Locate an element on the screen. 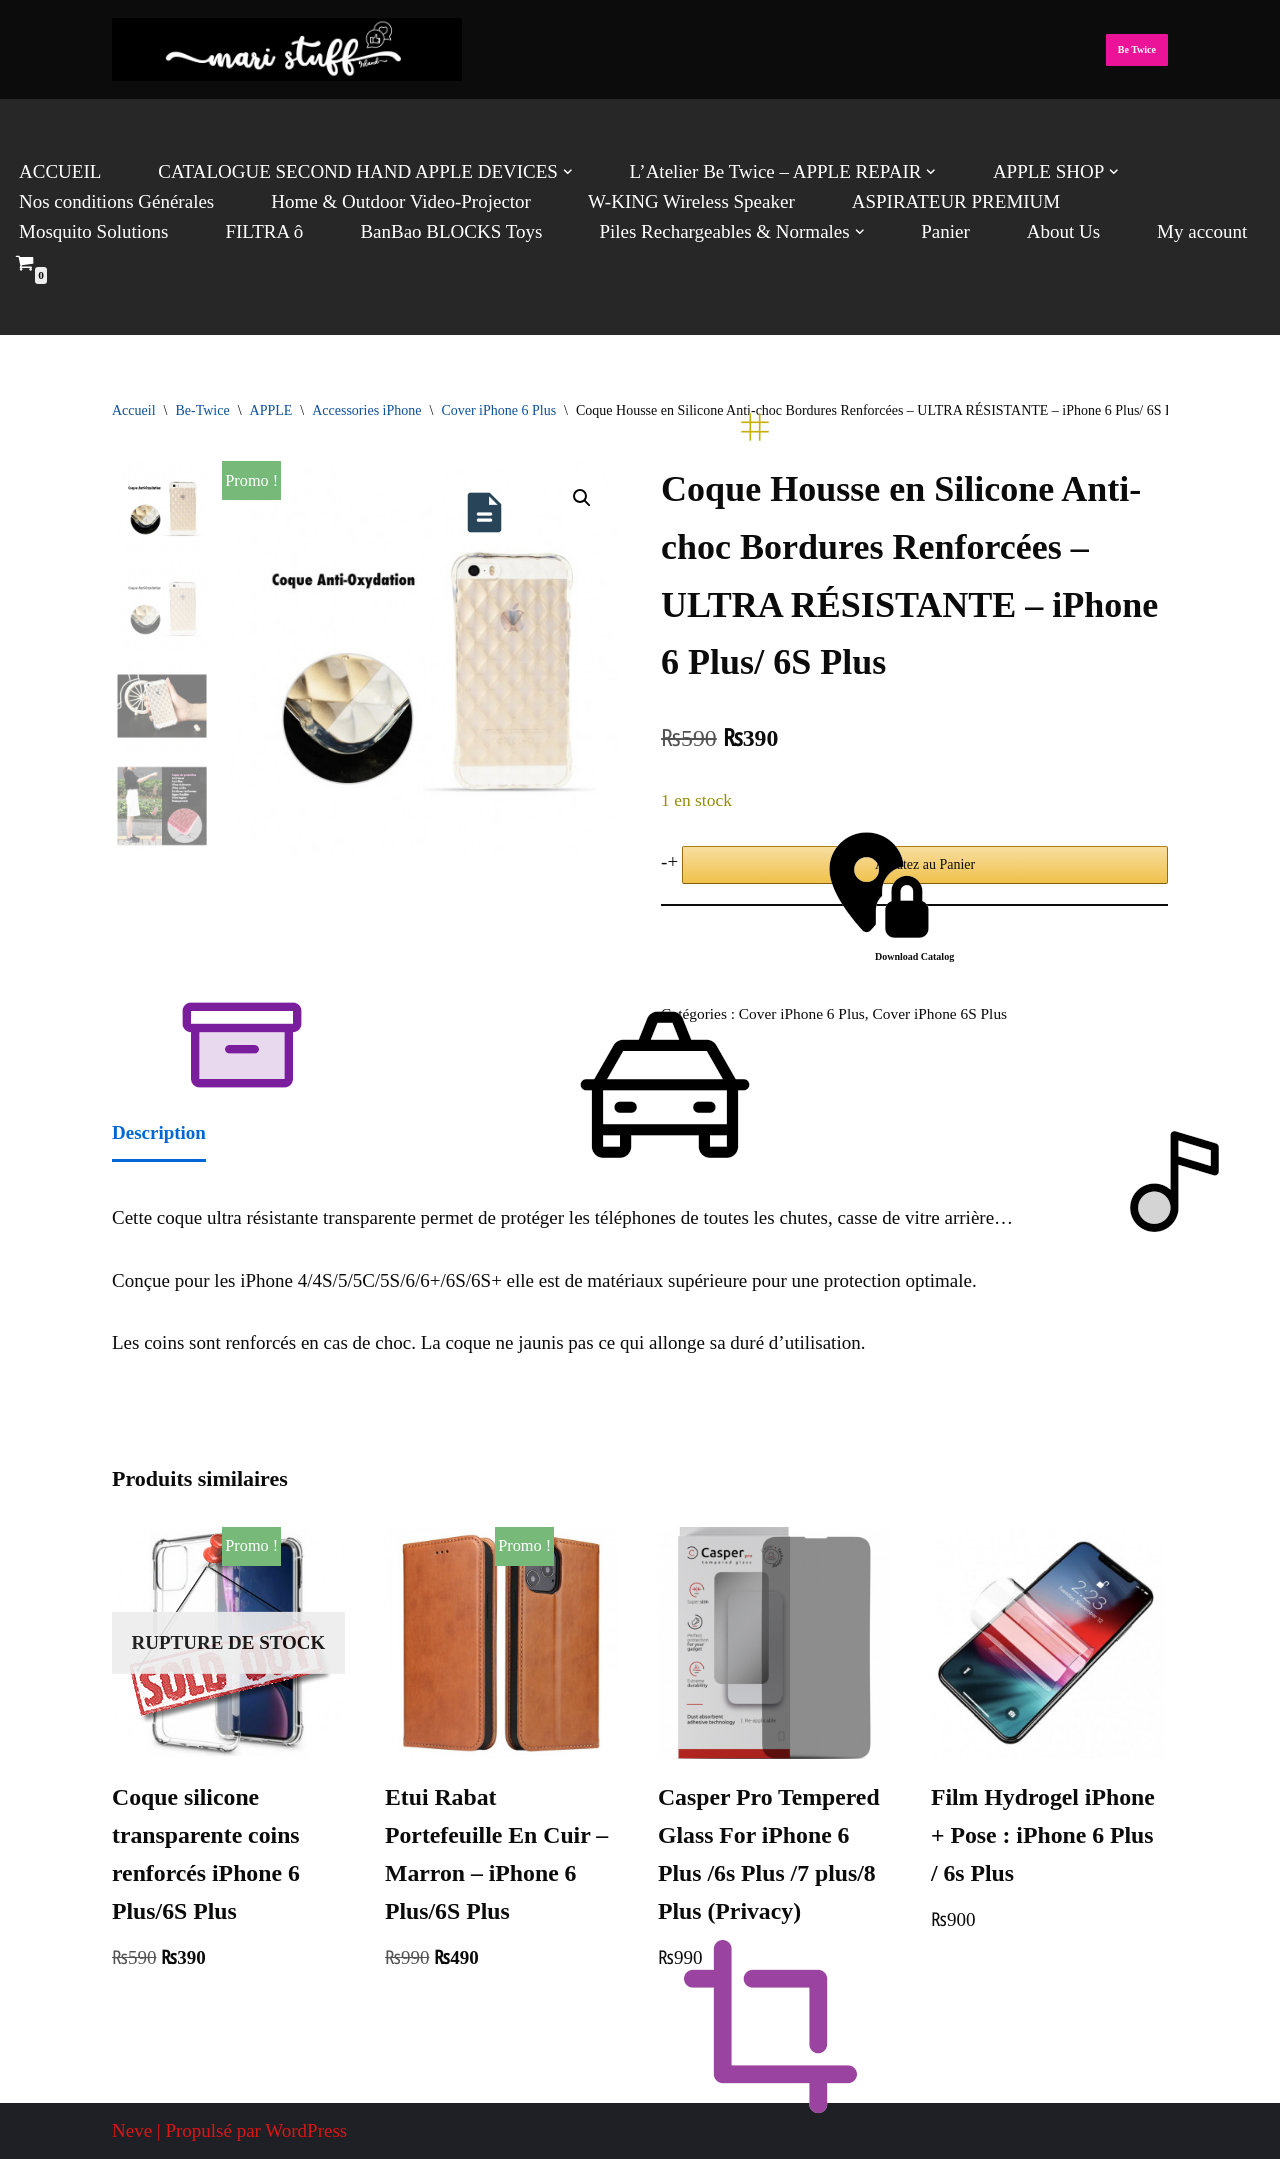  archive selected items is located at coordinates (242, 1045).